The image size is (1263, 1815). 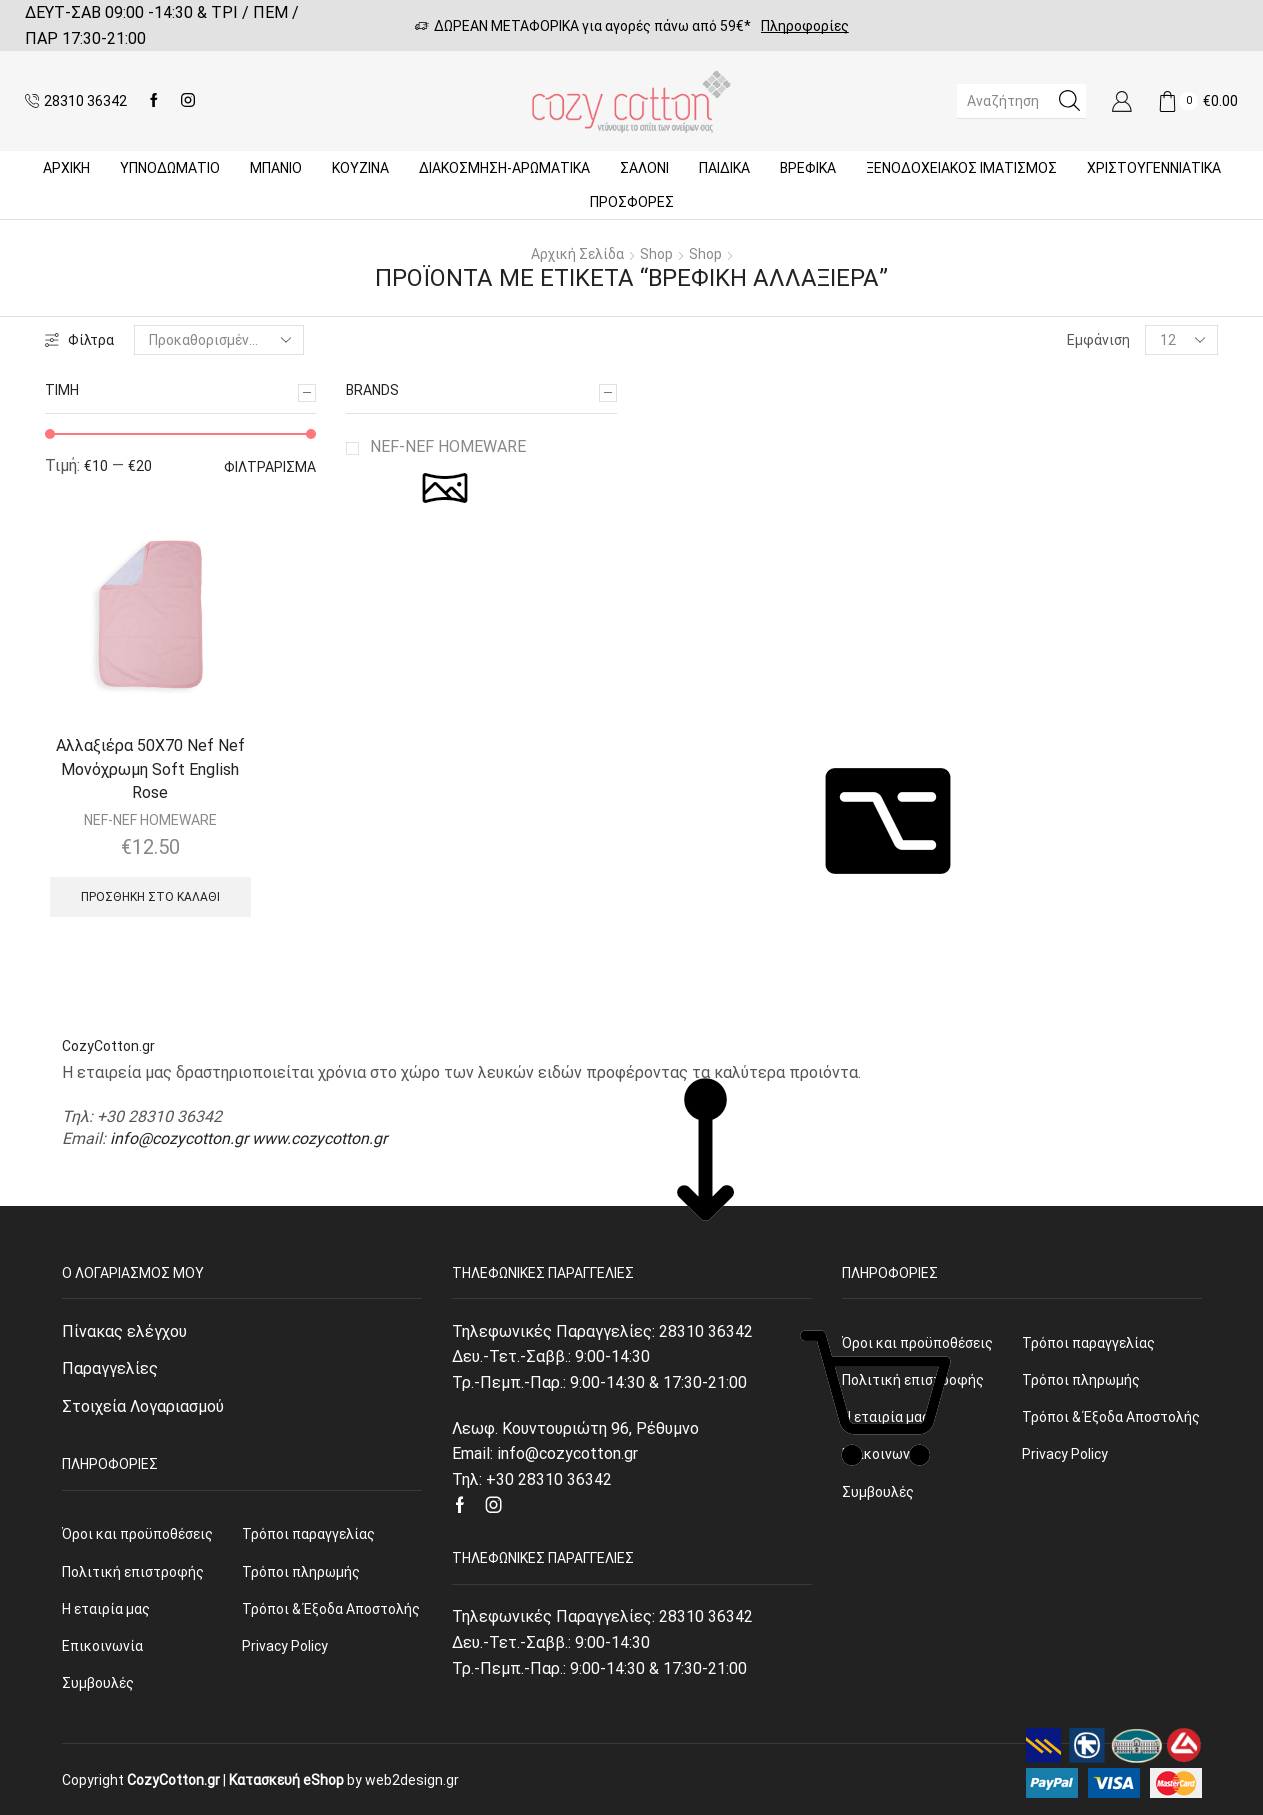 I want to click on keyboard option/alt key symbol, so click(x=888, y=821).